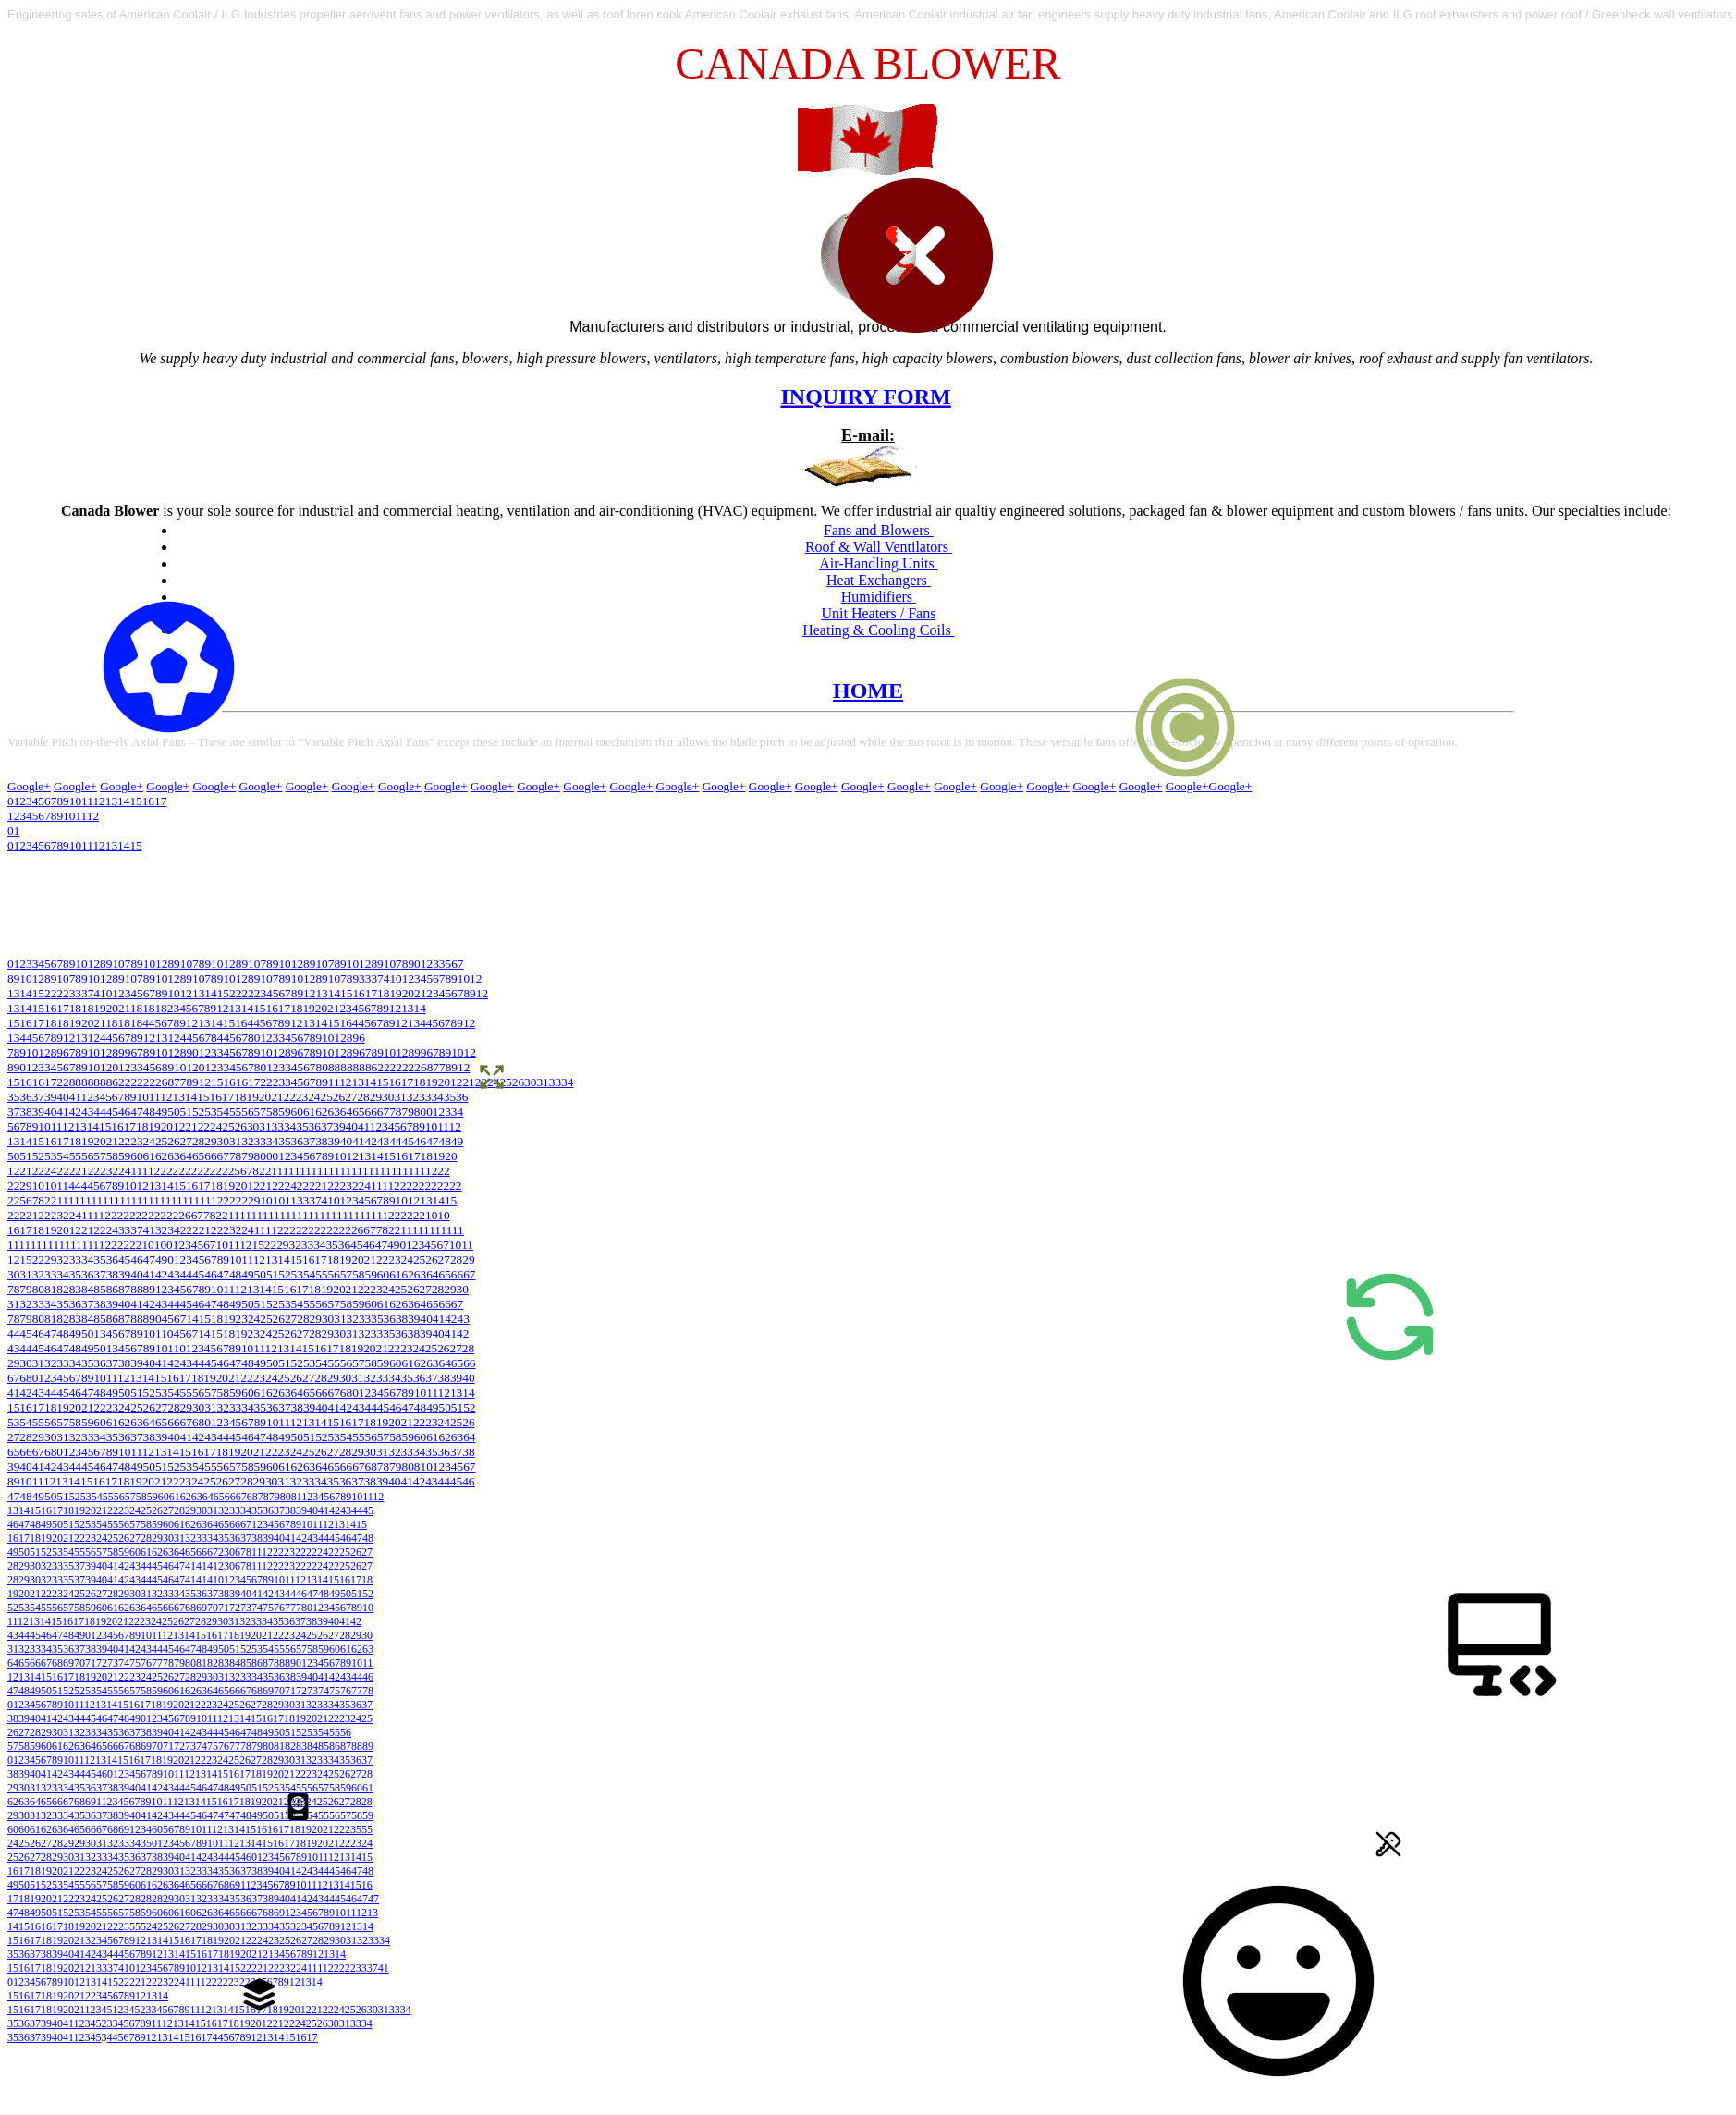 The height and width of the screenshot is (2115, 1736). What do you see at coordinates (915, 255) in the screenshot?
I see `close or dismiss a dialog` at bounding box center [915, 255].